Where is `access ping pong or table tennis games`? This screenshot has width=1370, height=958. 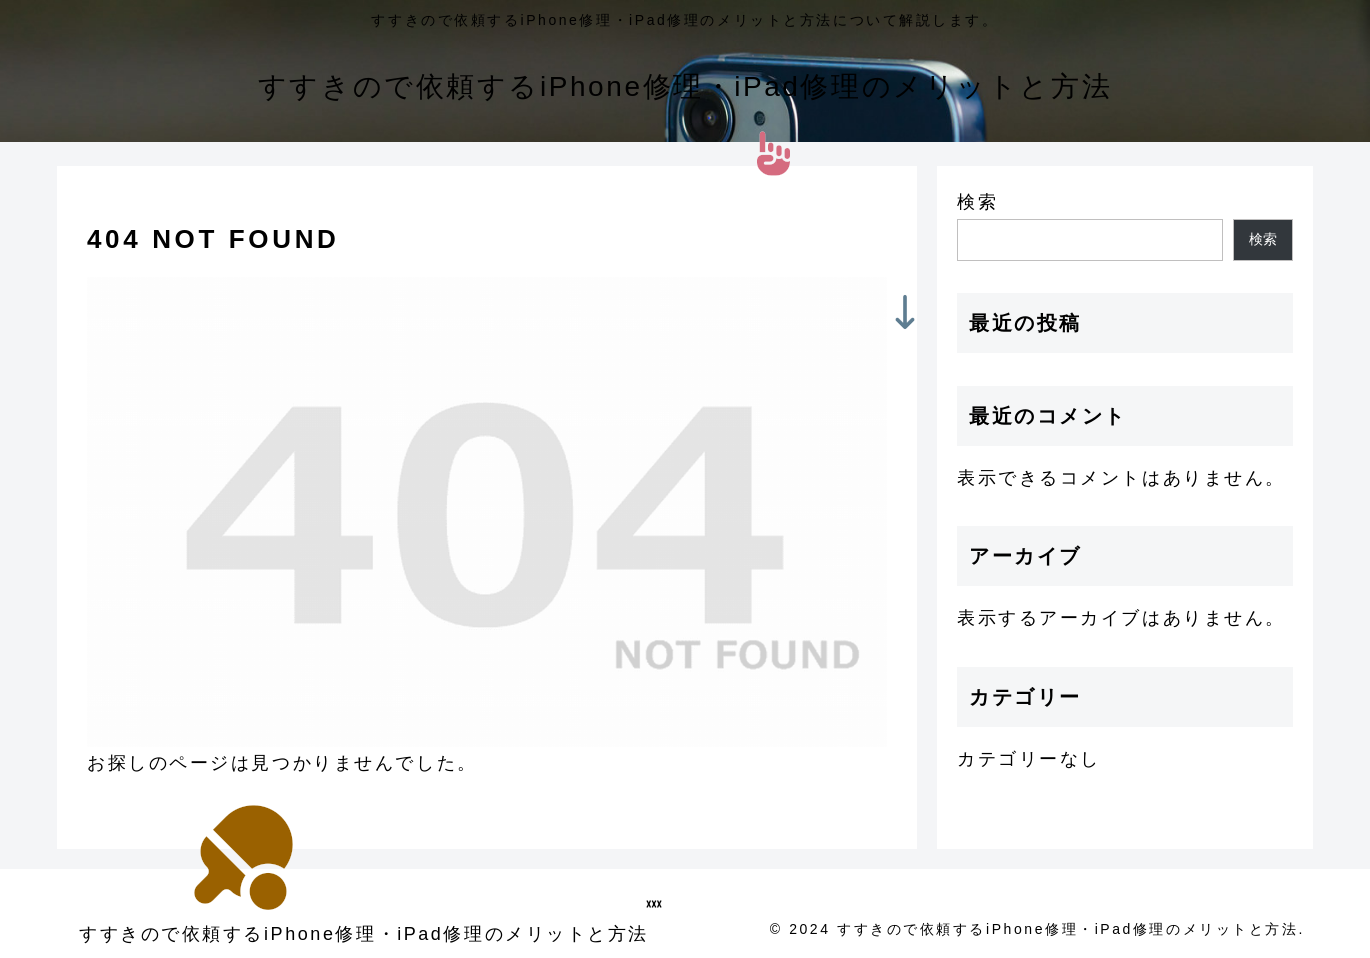
access ping pong or table tennis games is located at coordinates (243, 854).